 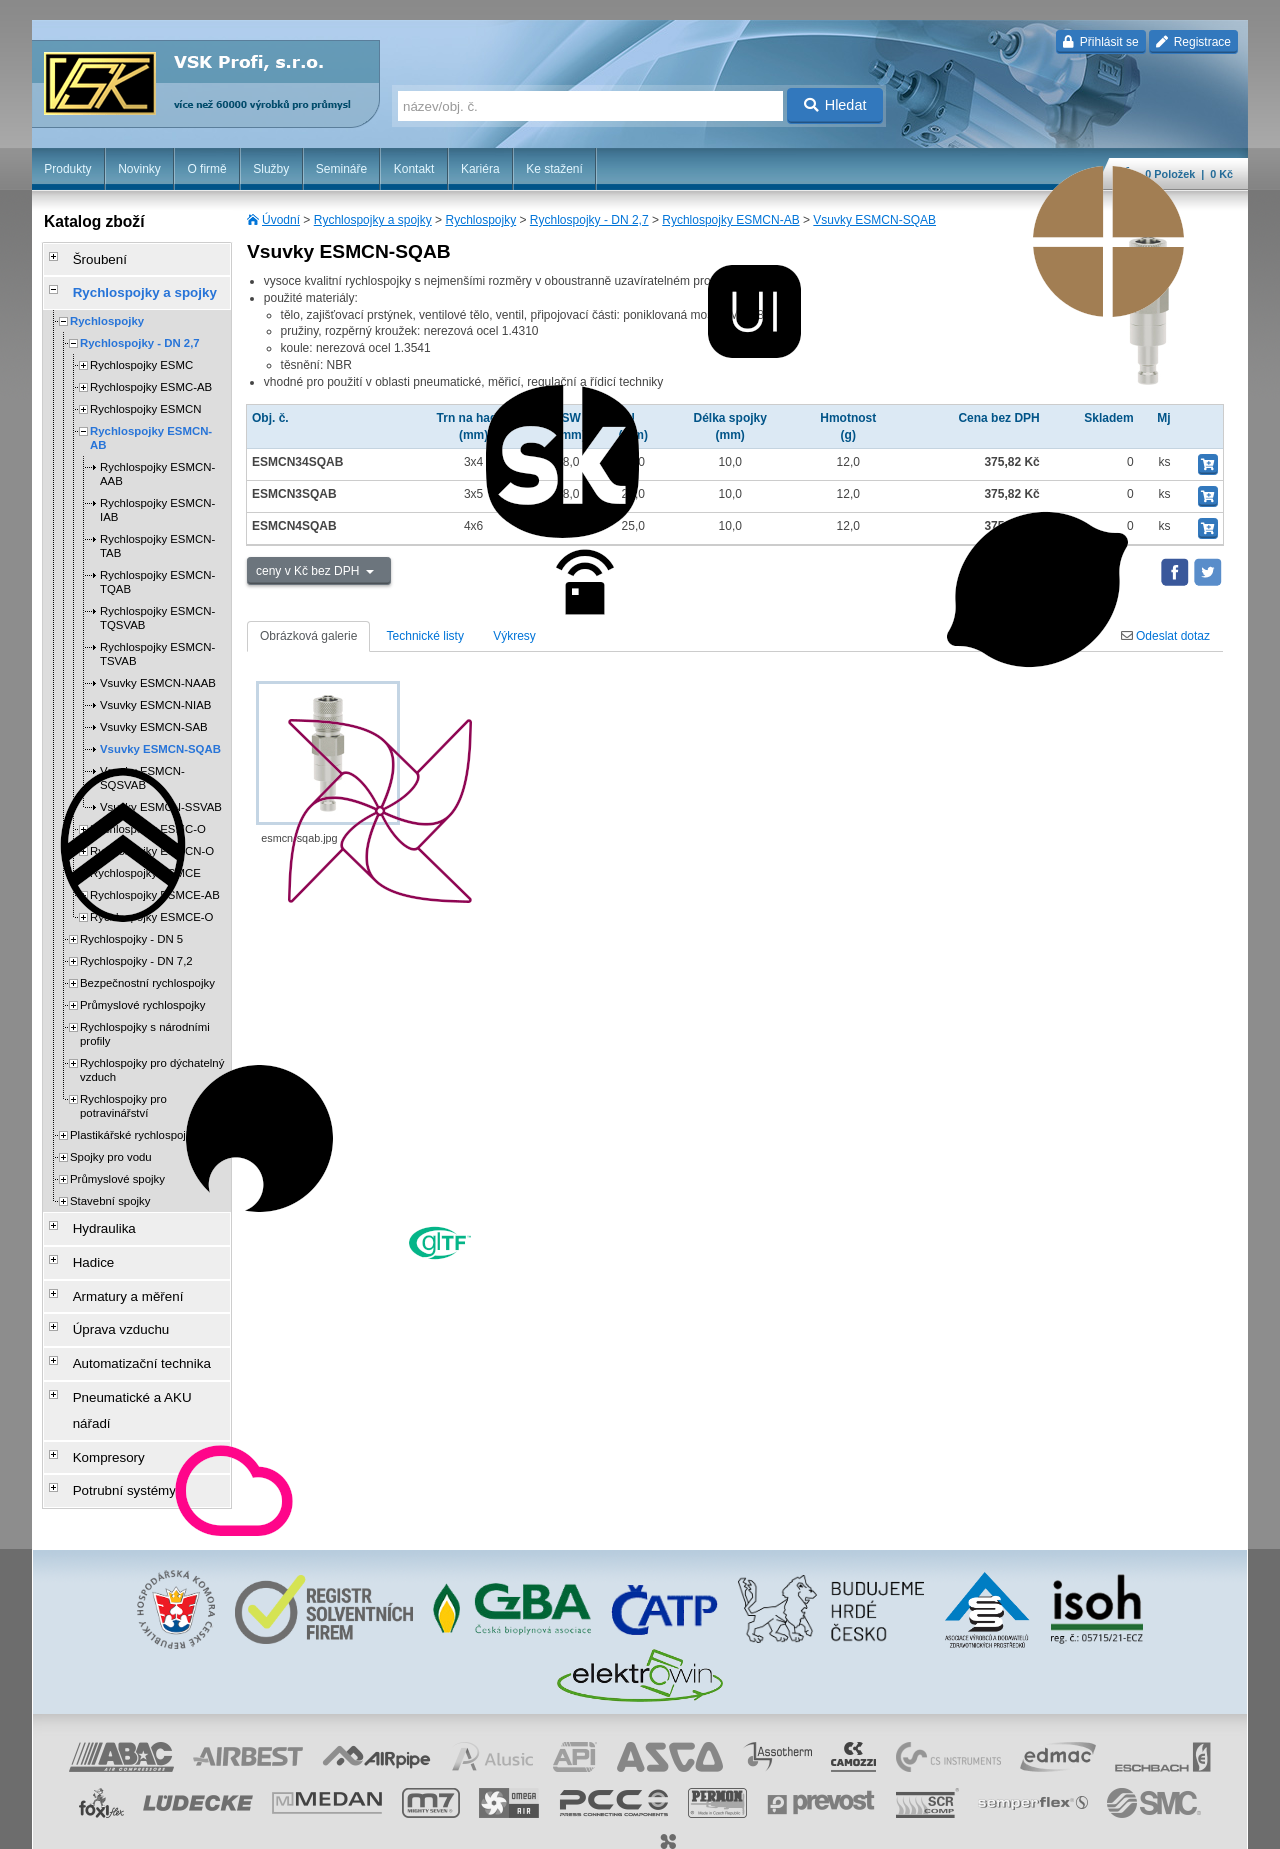 I want to click on shadow cloud gaming service logo, so click(x=259, y=1138).